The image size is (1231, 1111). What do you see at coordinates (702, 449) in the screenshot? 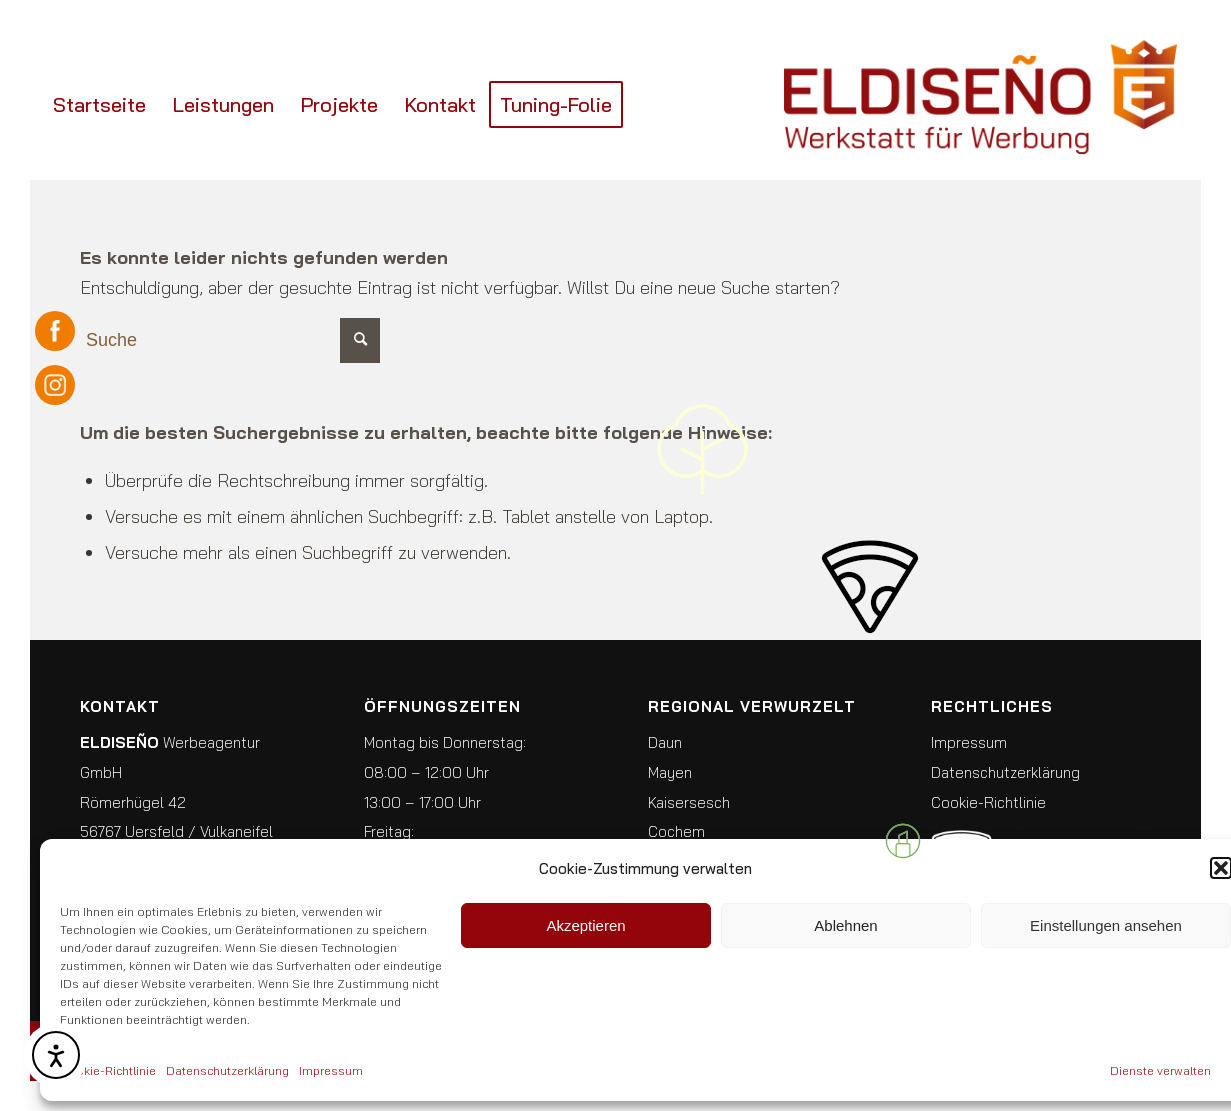
I see `access nature or parks category` at bounding box center [702, 449].